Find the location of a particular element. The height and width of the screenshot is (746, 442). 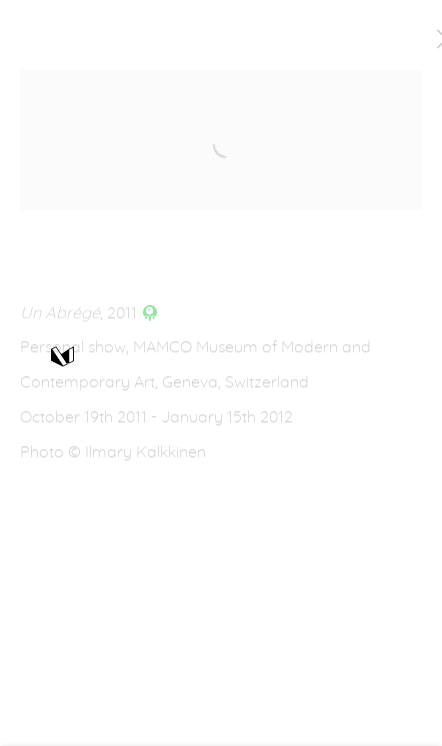

visit Material for MkDocs documentation is located at coordinates (62, 356).